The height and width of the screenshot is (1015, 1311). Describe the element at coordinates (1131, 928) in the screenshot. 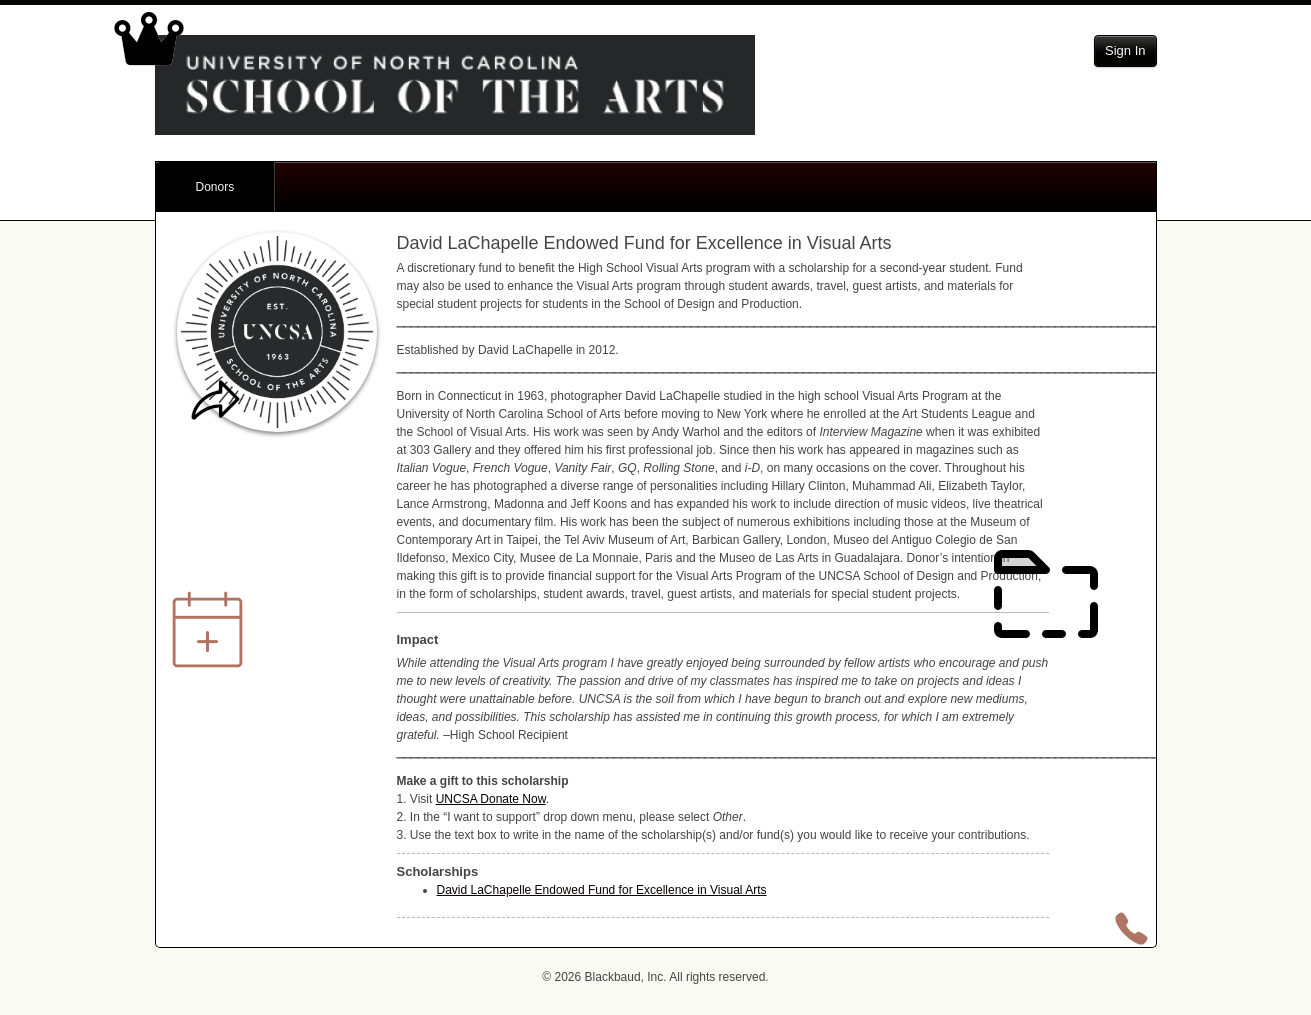

I see `make a phone call` at that location.